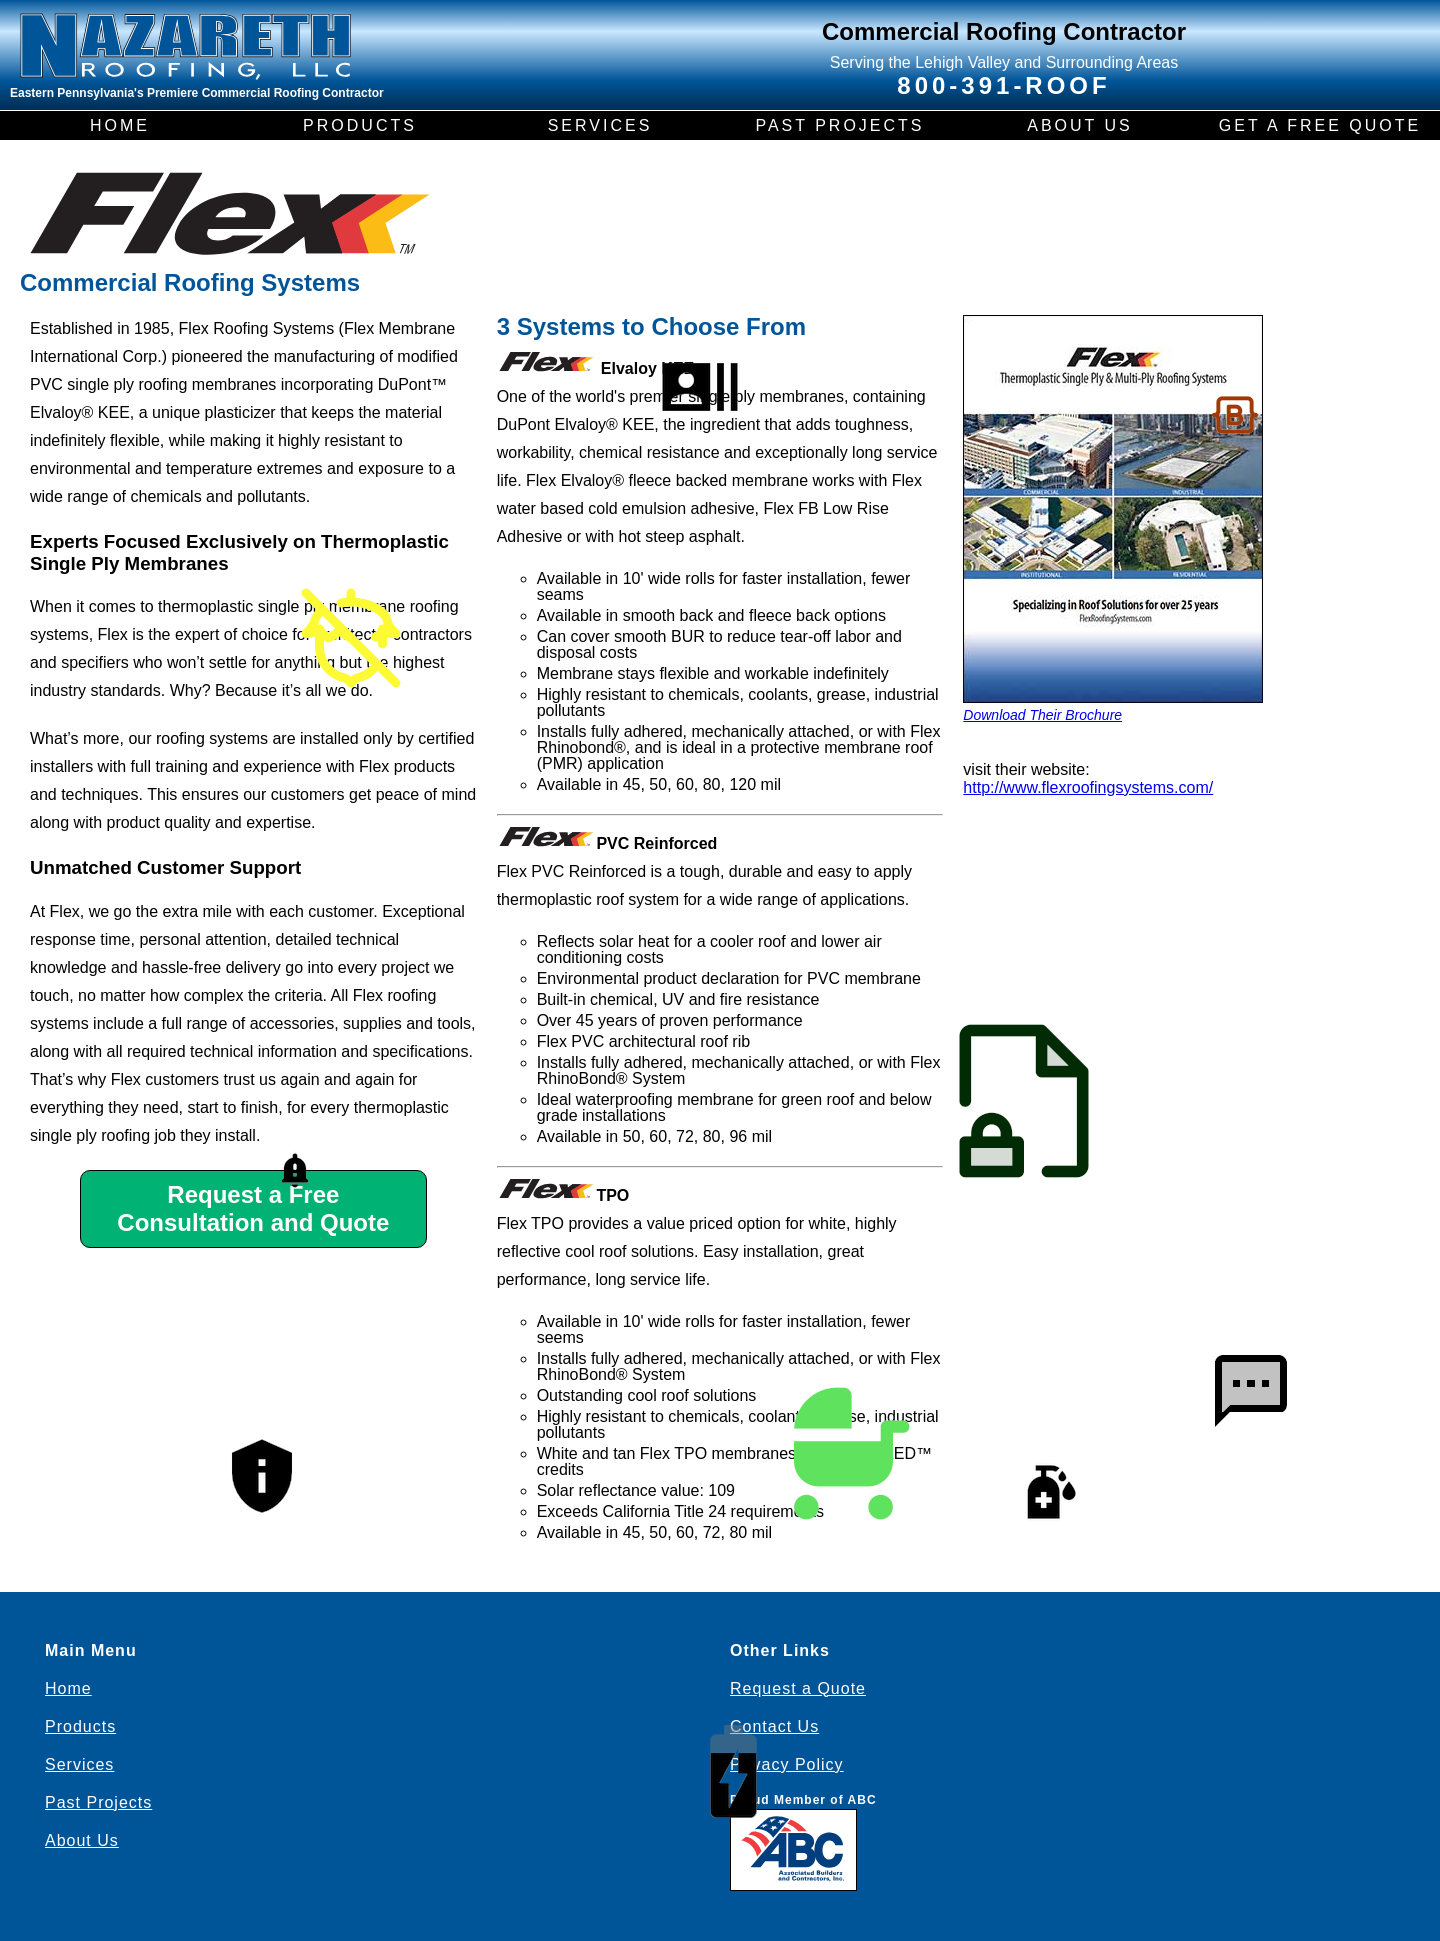  Describe the element at coordinates (733, 1771) in the screenshot. I see `battery charging at 90%` at that location.